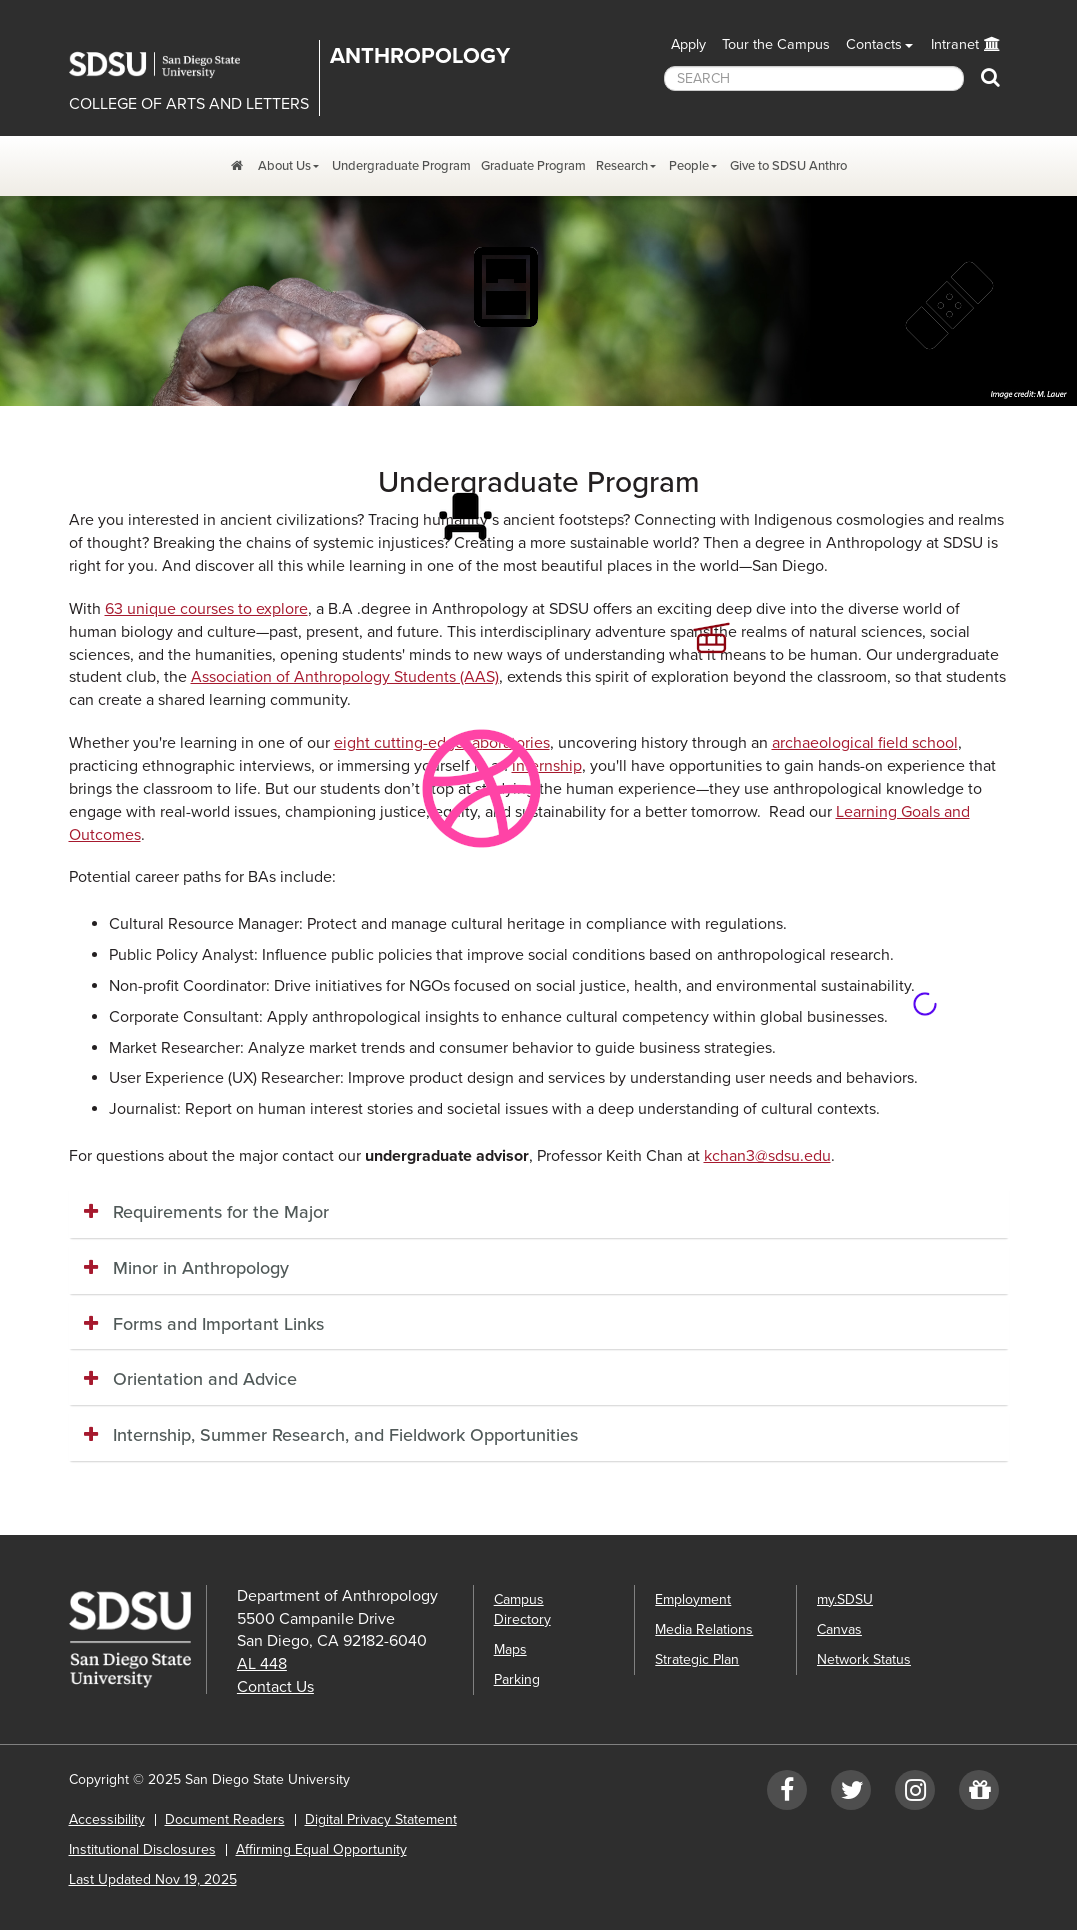  Describe the element at coordinates (481, 788) in the screenshot. I see `visit dribbble profile or portfolio` at that location.